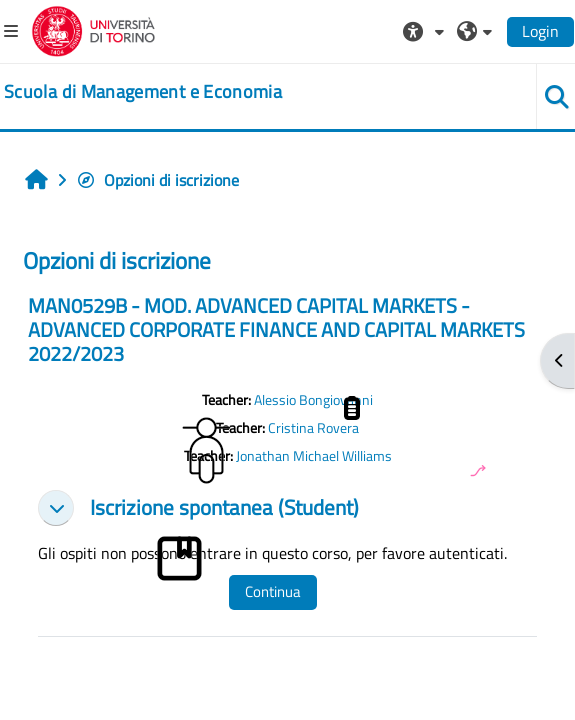 This screenshot has height=720, width=575. What do you see at coordinates (478, 471) in the screenshot?
I see `indicates upward trend or growth` at bounding box center [478, 471].